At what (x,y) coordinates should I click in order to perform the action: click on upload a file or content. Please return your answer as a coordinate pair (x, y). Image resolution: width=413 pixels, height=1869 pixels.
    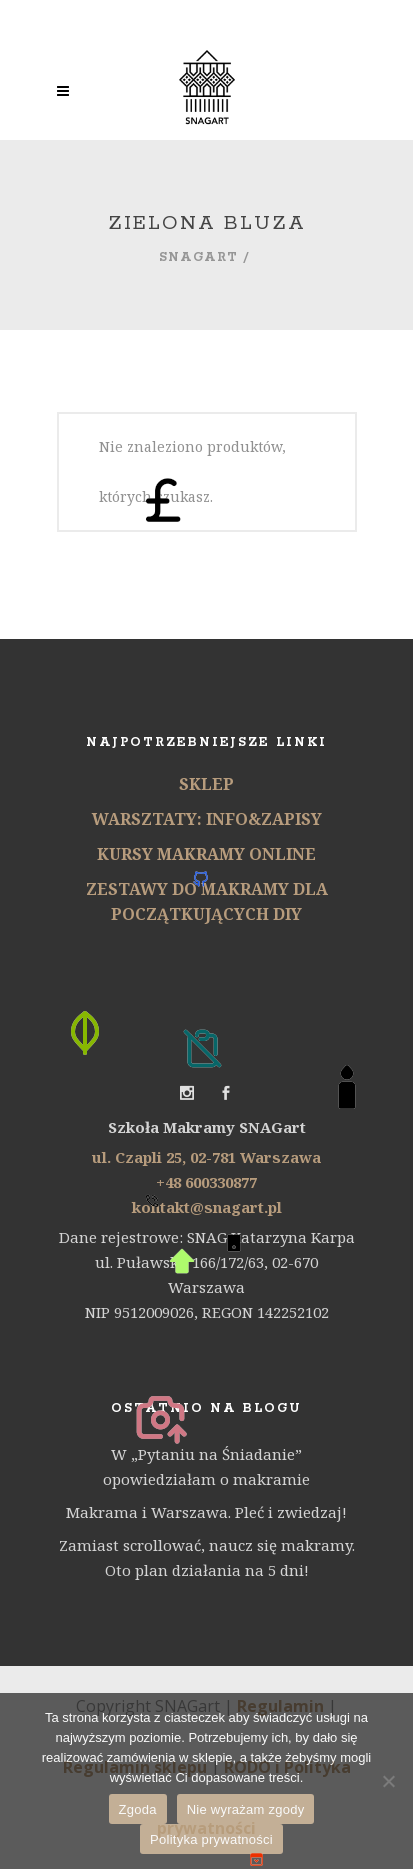
    Looking at the image, I should click on (182, 1262).